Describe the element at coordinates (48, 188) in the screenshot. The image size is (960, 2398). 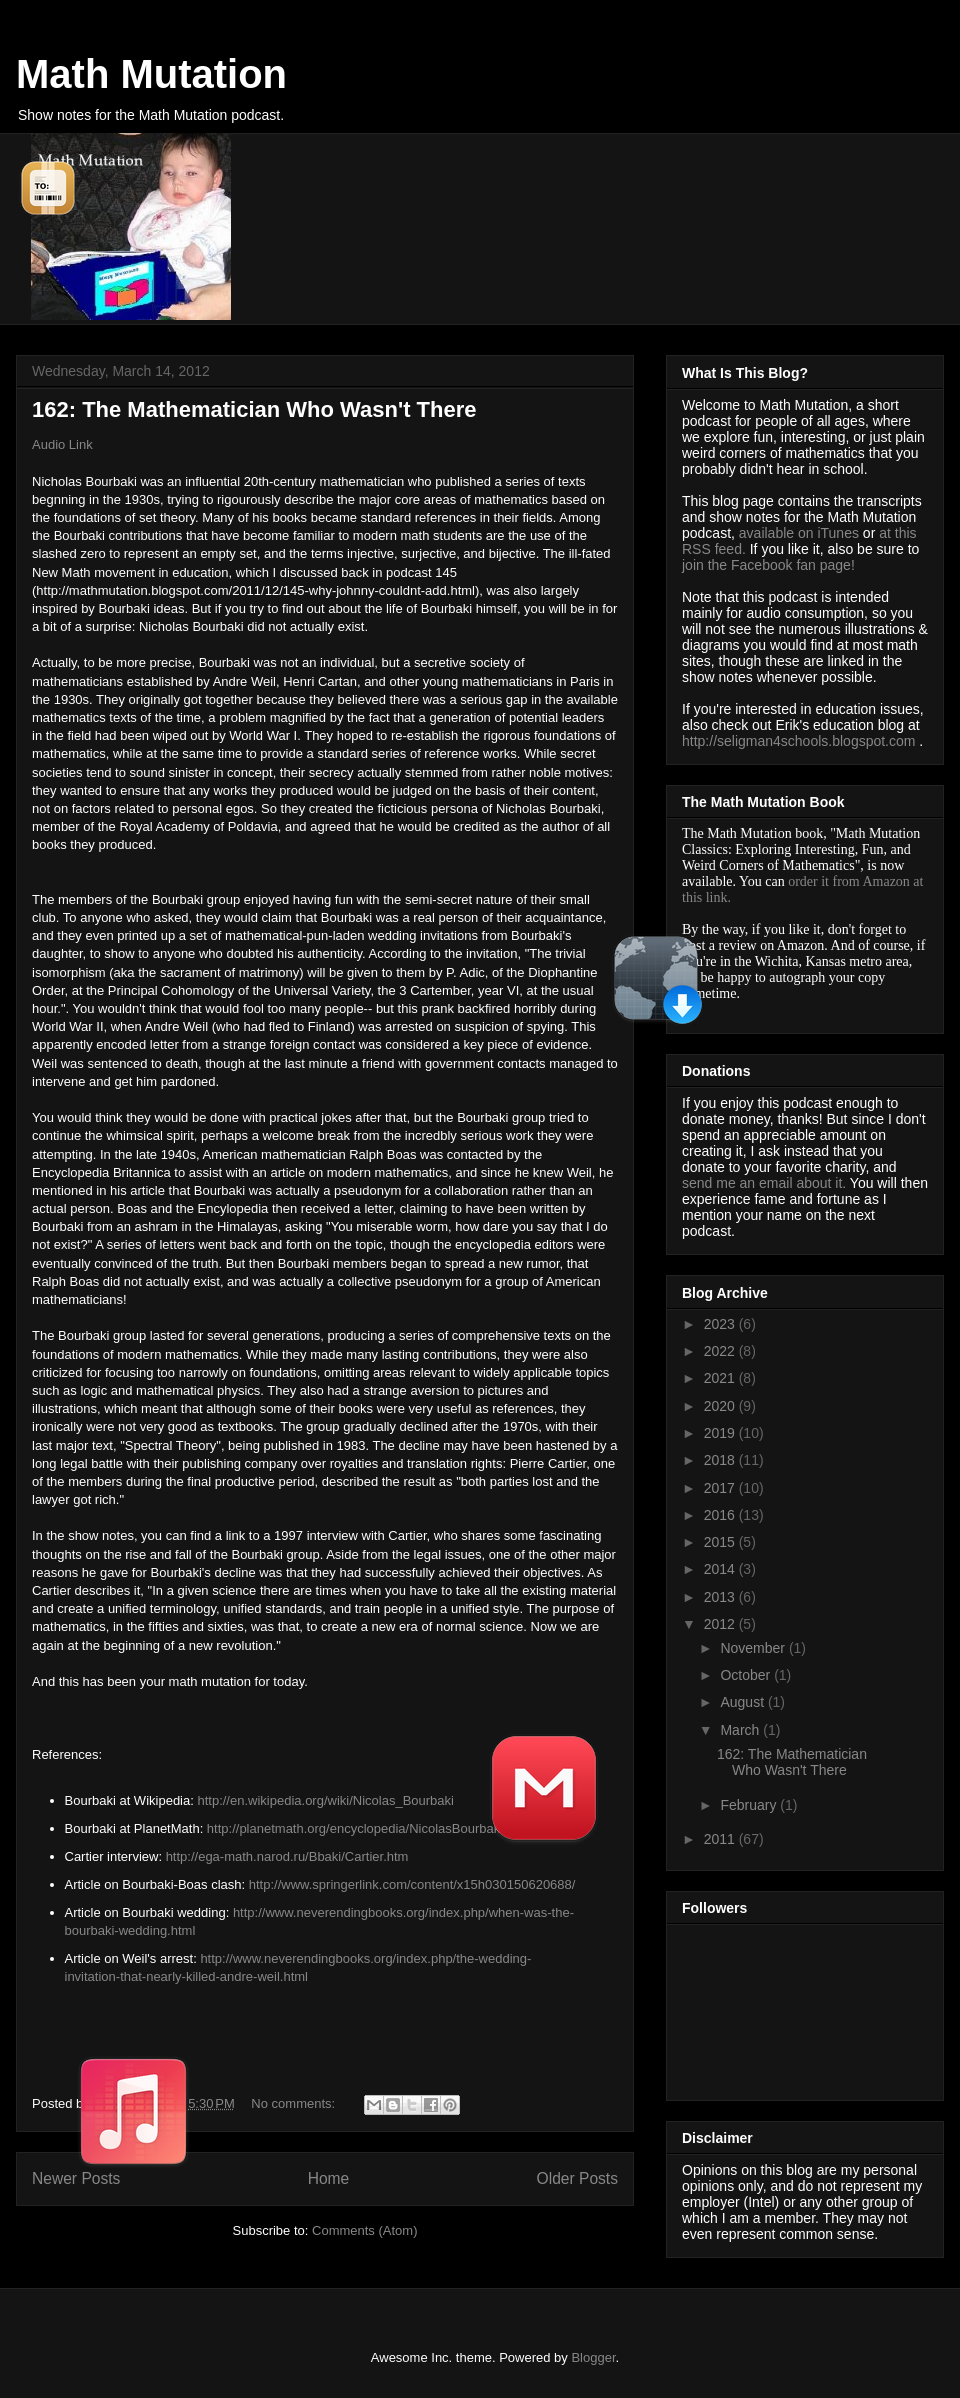
I see `open file roller archive manager` at that location.